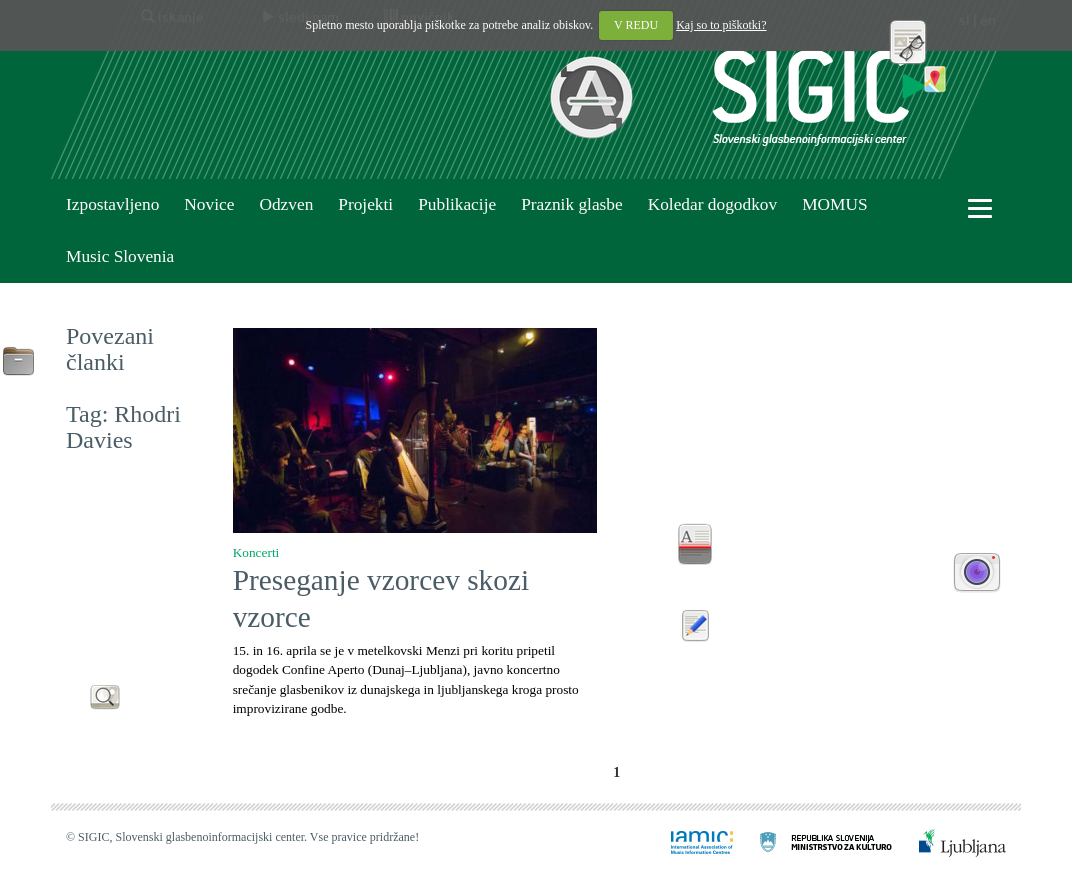  Describe the element at coordinates (18, 360) in the screenshot. I see `open the file manager application` at that location.